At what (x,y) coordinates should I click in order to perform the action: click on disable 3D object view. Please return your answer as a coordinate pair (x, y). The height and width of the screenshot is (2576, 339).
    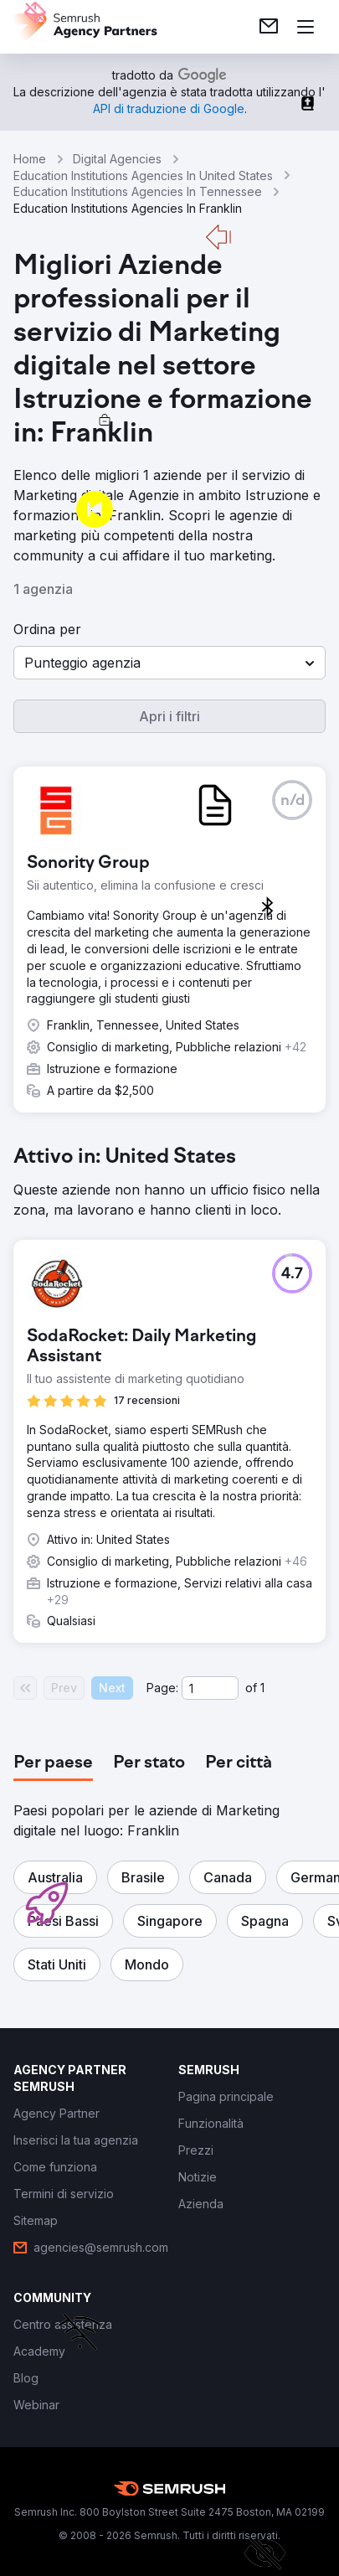
    Looking at the image, I should click on (35, 13).